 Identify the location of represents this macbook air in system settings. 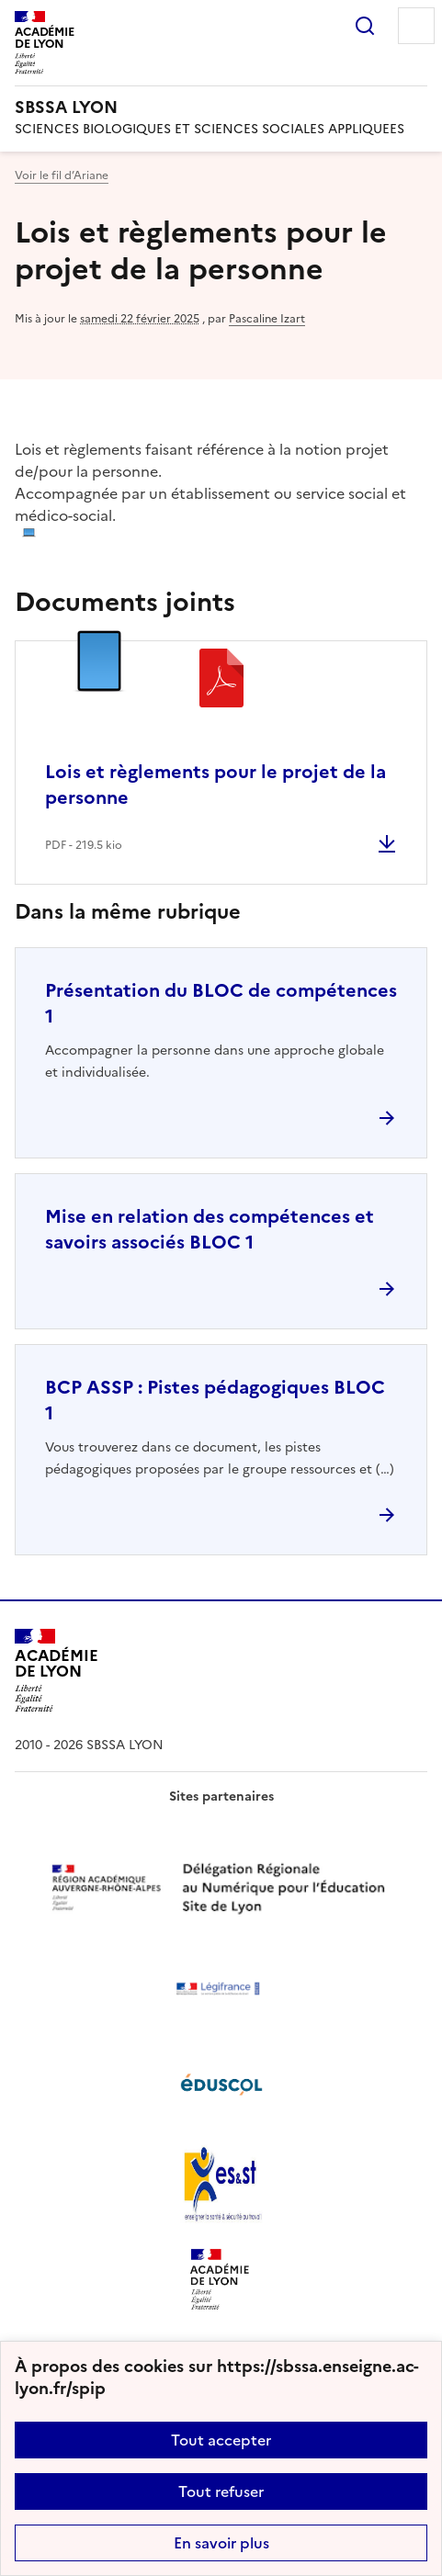
(28, 531).